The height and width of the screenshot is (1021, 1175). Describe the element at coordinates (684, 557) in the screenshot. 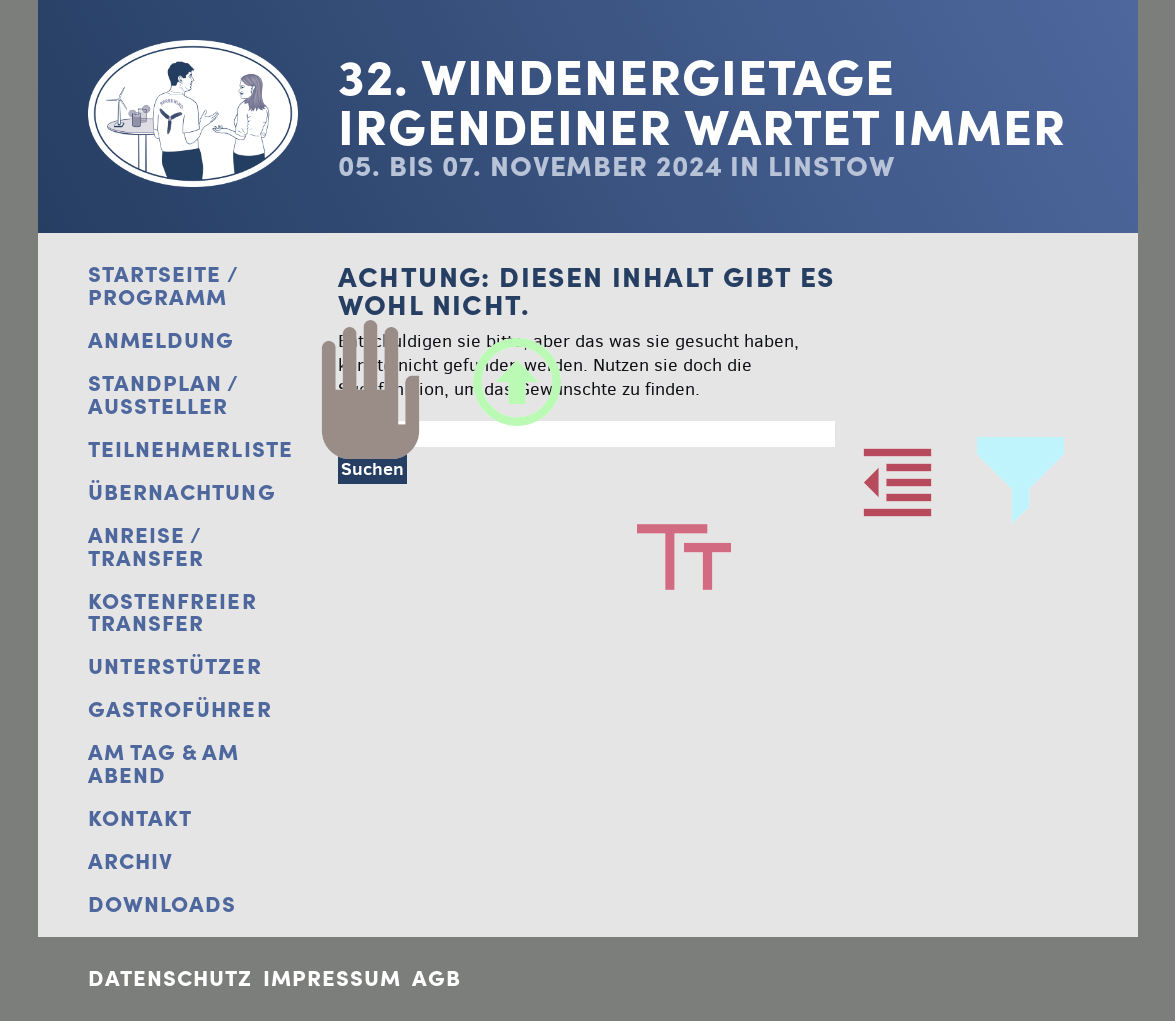

I see `adjust text size settings` at that location.